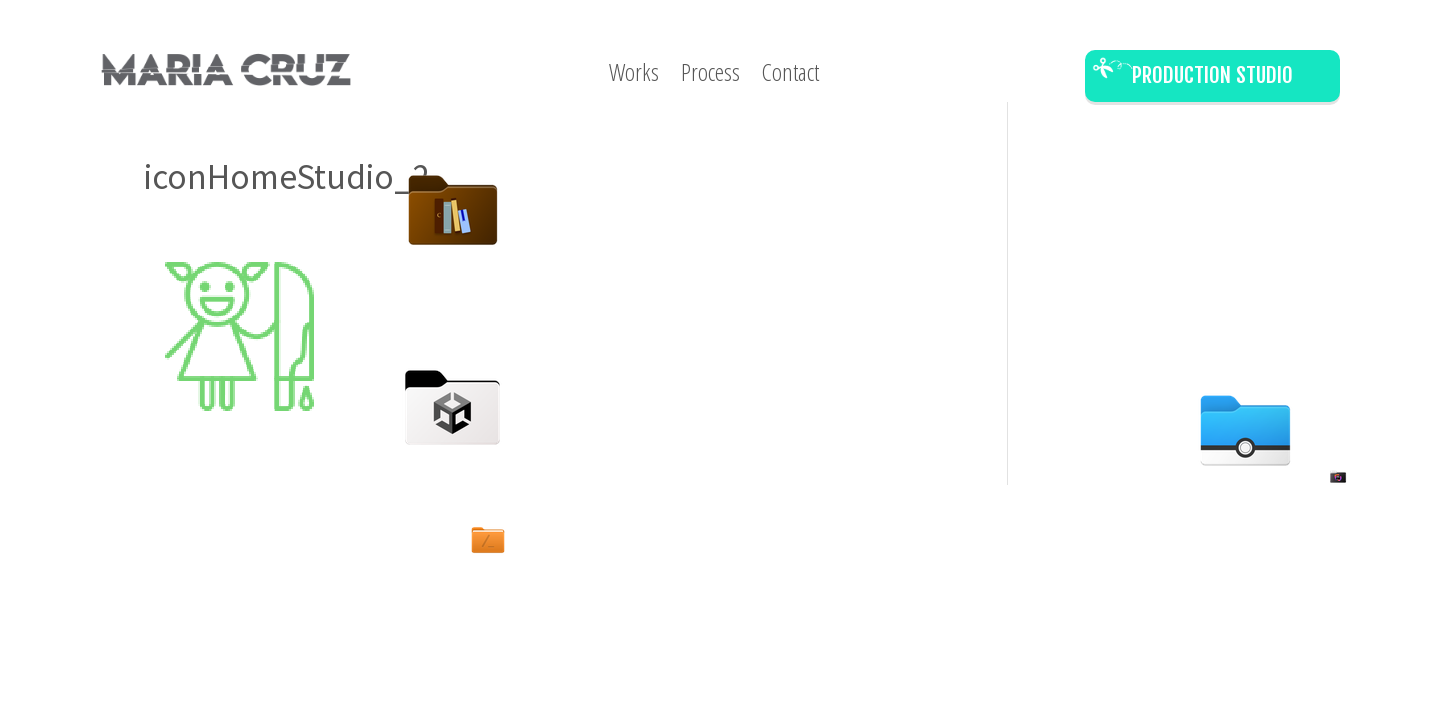  Describe the element at coordinates (452, 212) in the screenshot. I see `open calibre e-book library folder` at that location.